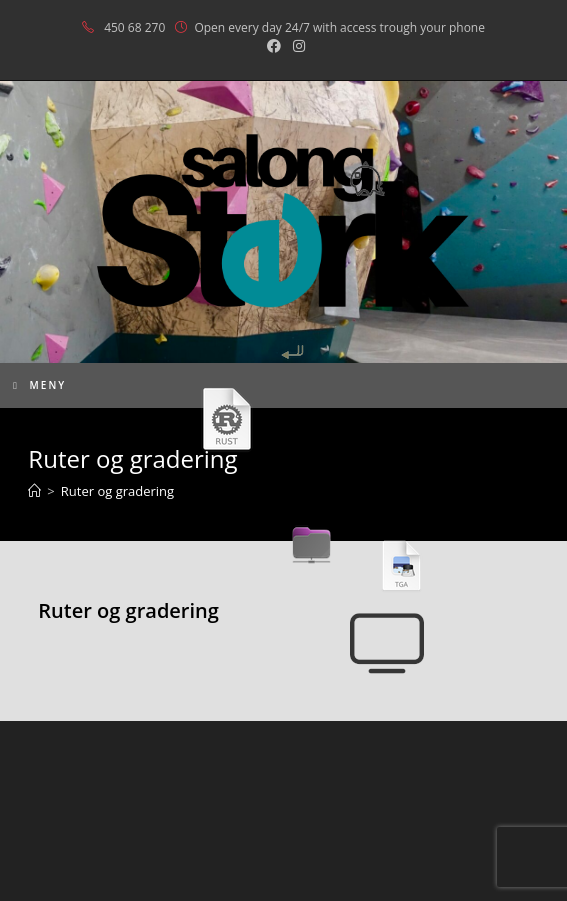 The width and height of the screenshot is (567, 901). What do you see at coordinates (311, 544) in the screenshot?
I see `access files stored on a remote server or network location` at bounding box center [311, 544].